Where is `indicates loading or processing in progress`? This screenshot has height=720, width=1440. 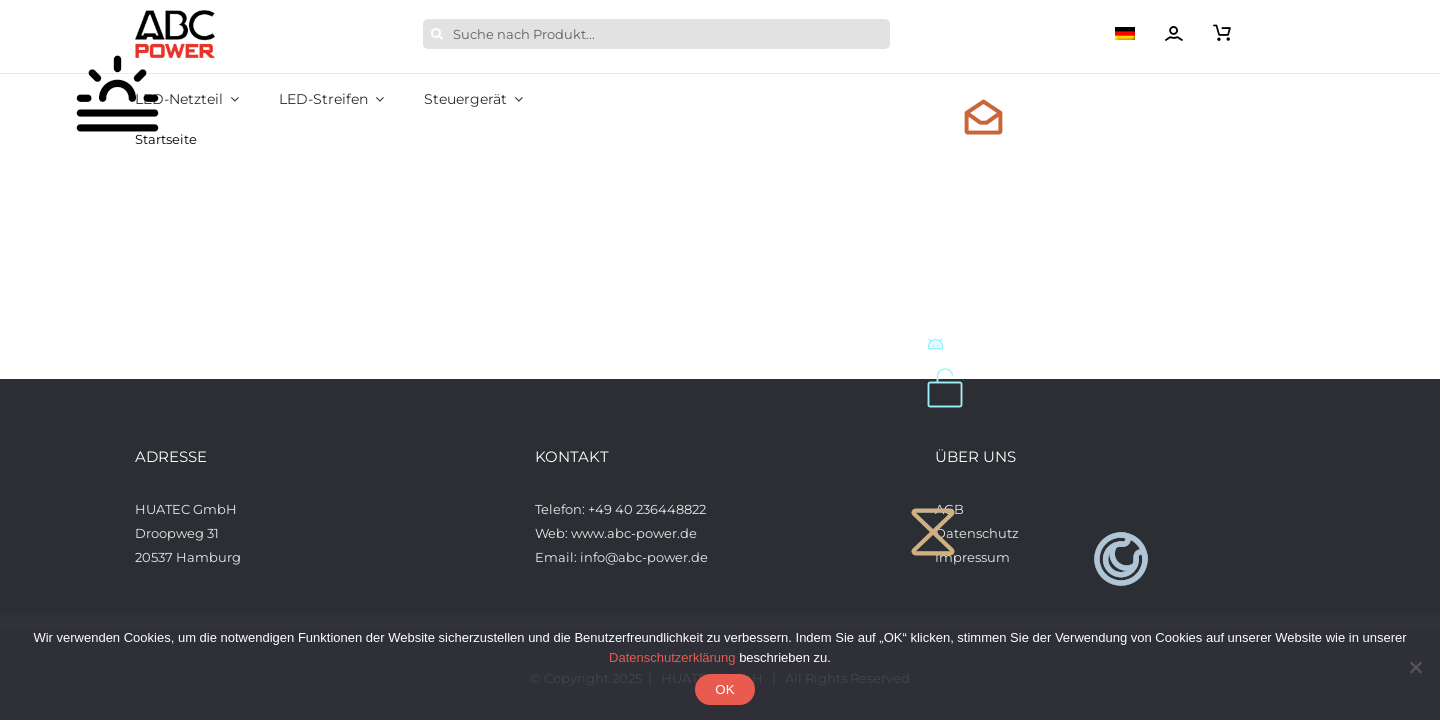 indicates loading or processing in progress is located at coordinates (933, 532).